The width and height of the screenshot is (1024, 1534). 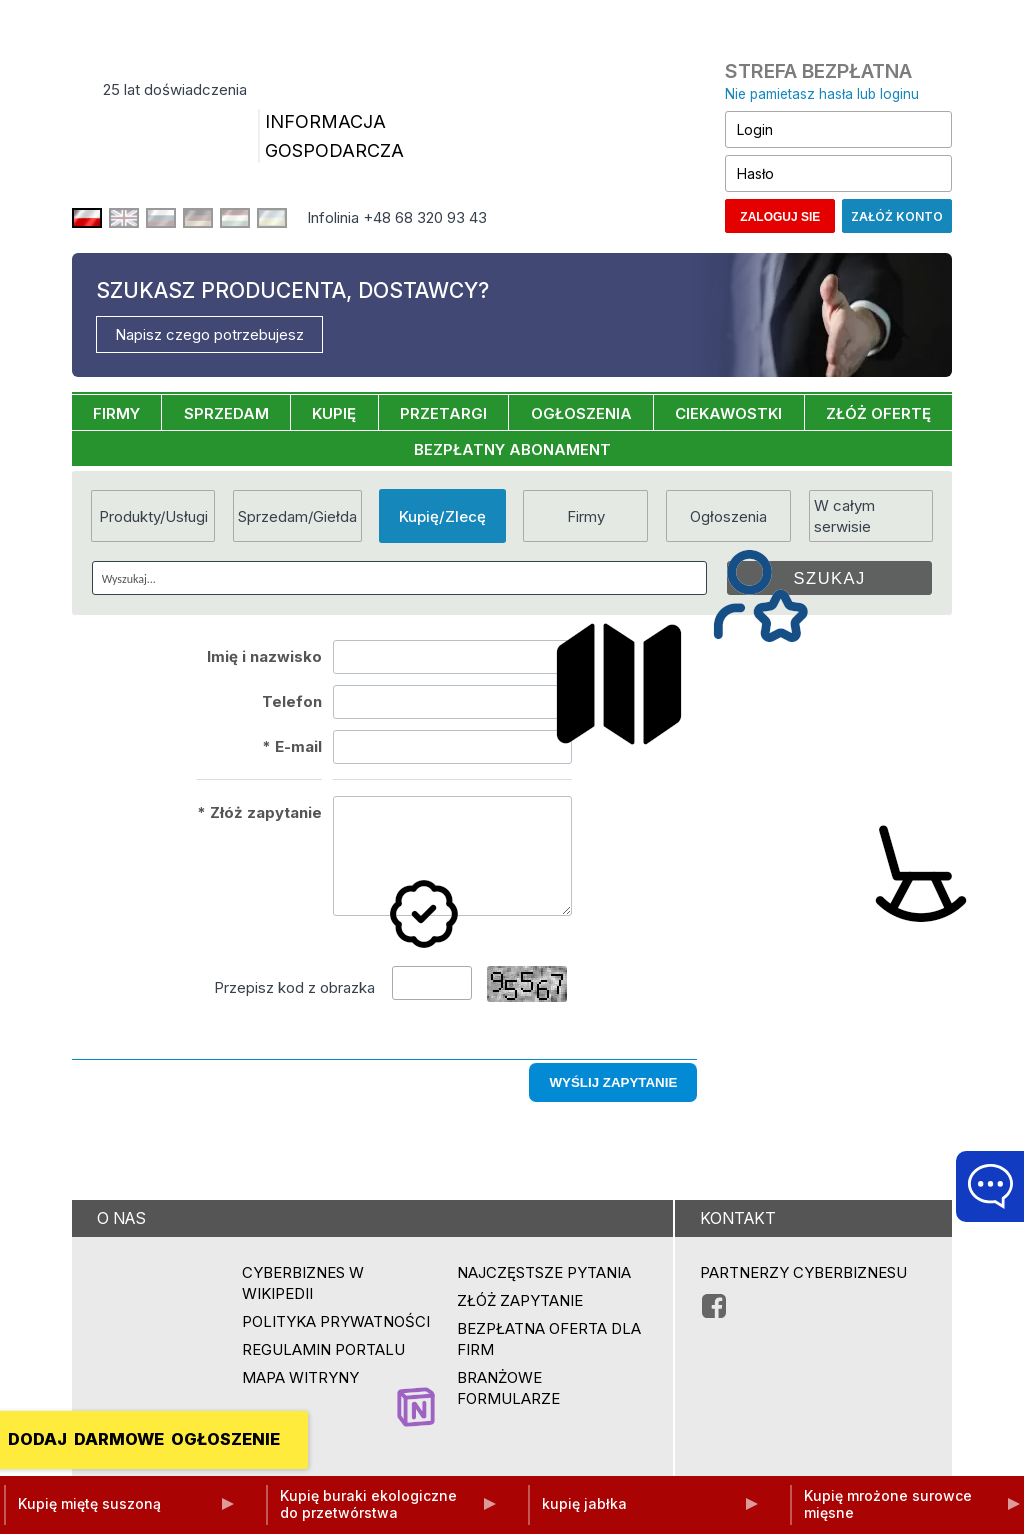 What do you see at coordinates (424, 914) in the screenshot?
I see `indicates a verified account or profile` at bounding box center [424, 914].